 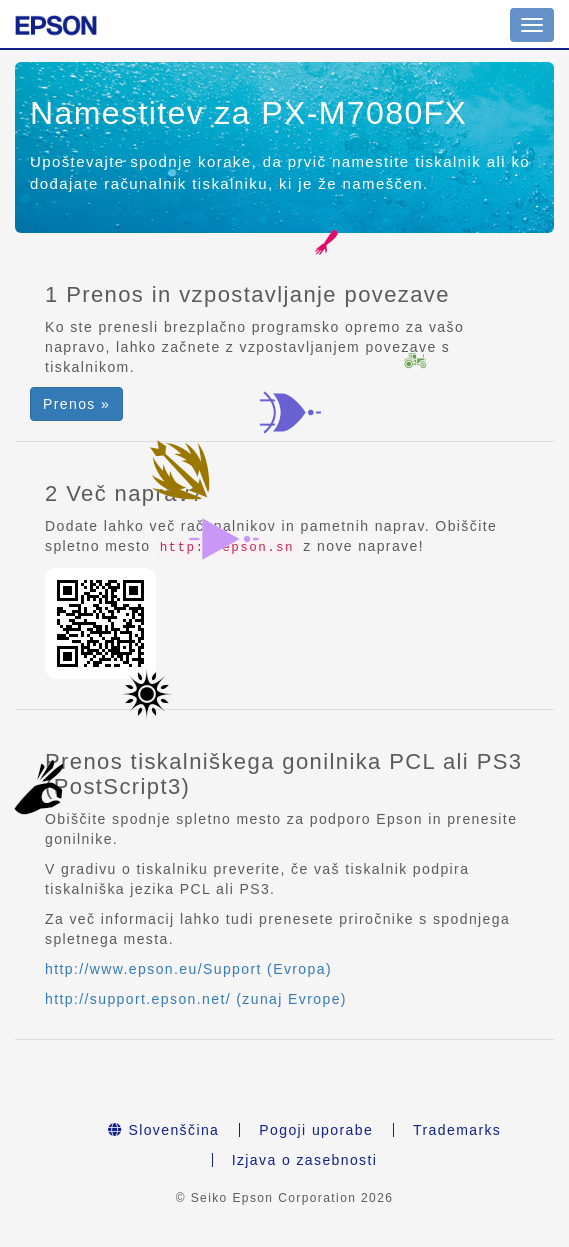 What do you see at coordinates (180, 470) in the screenshot?
I see `indicates a swift or speed-enhanced attack ability` at bounding box center [180, 470].